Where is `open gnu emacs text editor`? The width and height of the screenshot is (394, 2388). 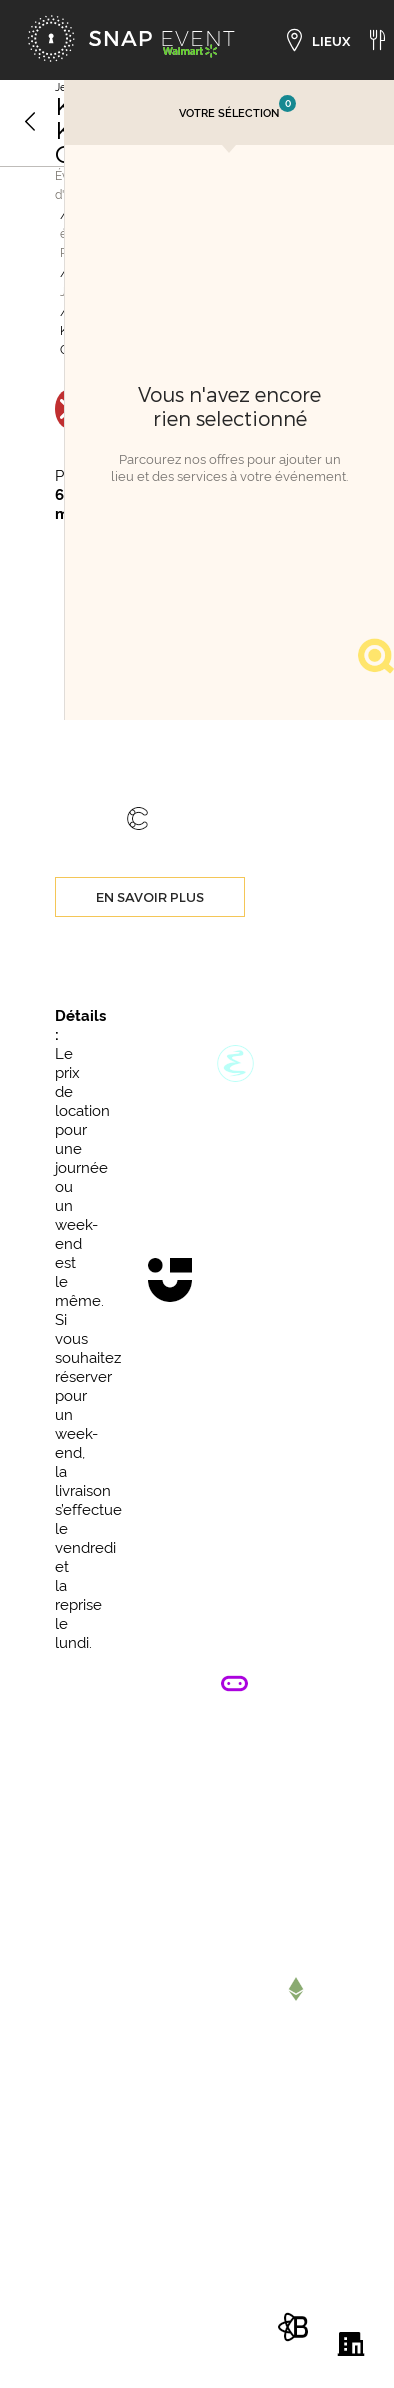 open gnu emacs text editor is located at coordinates (235, 1063).